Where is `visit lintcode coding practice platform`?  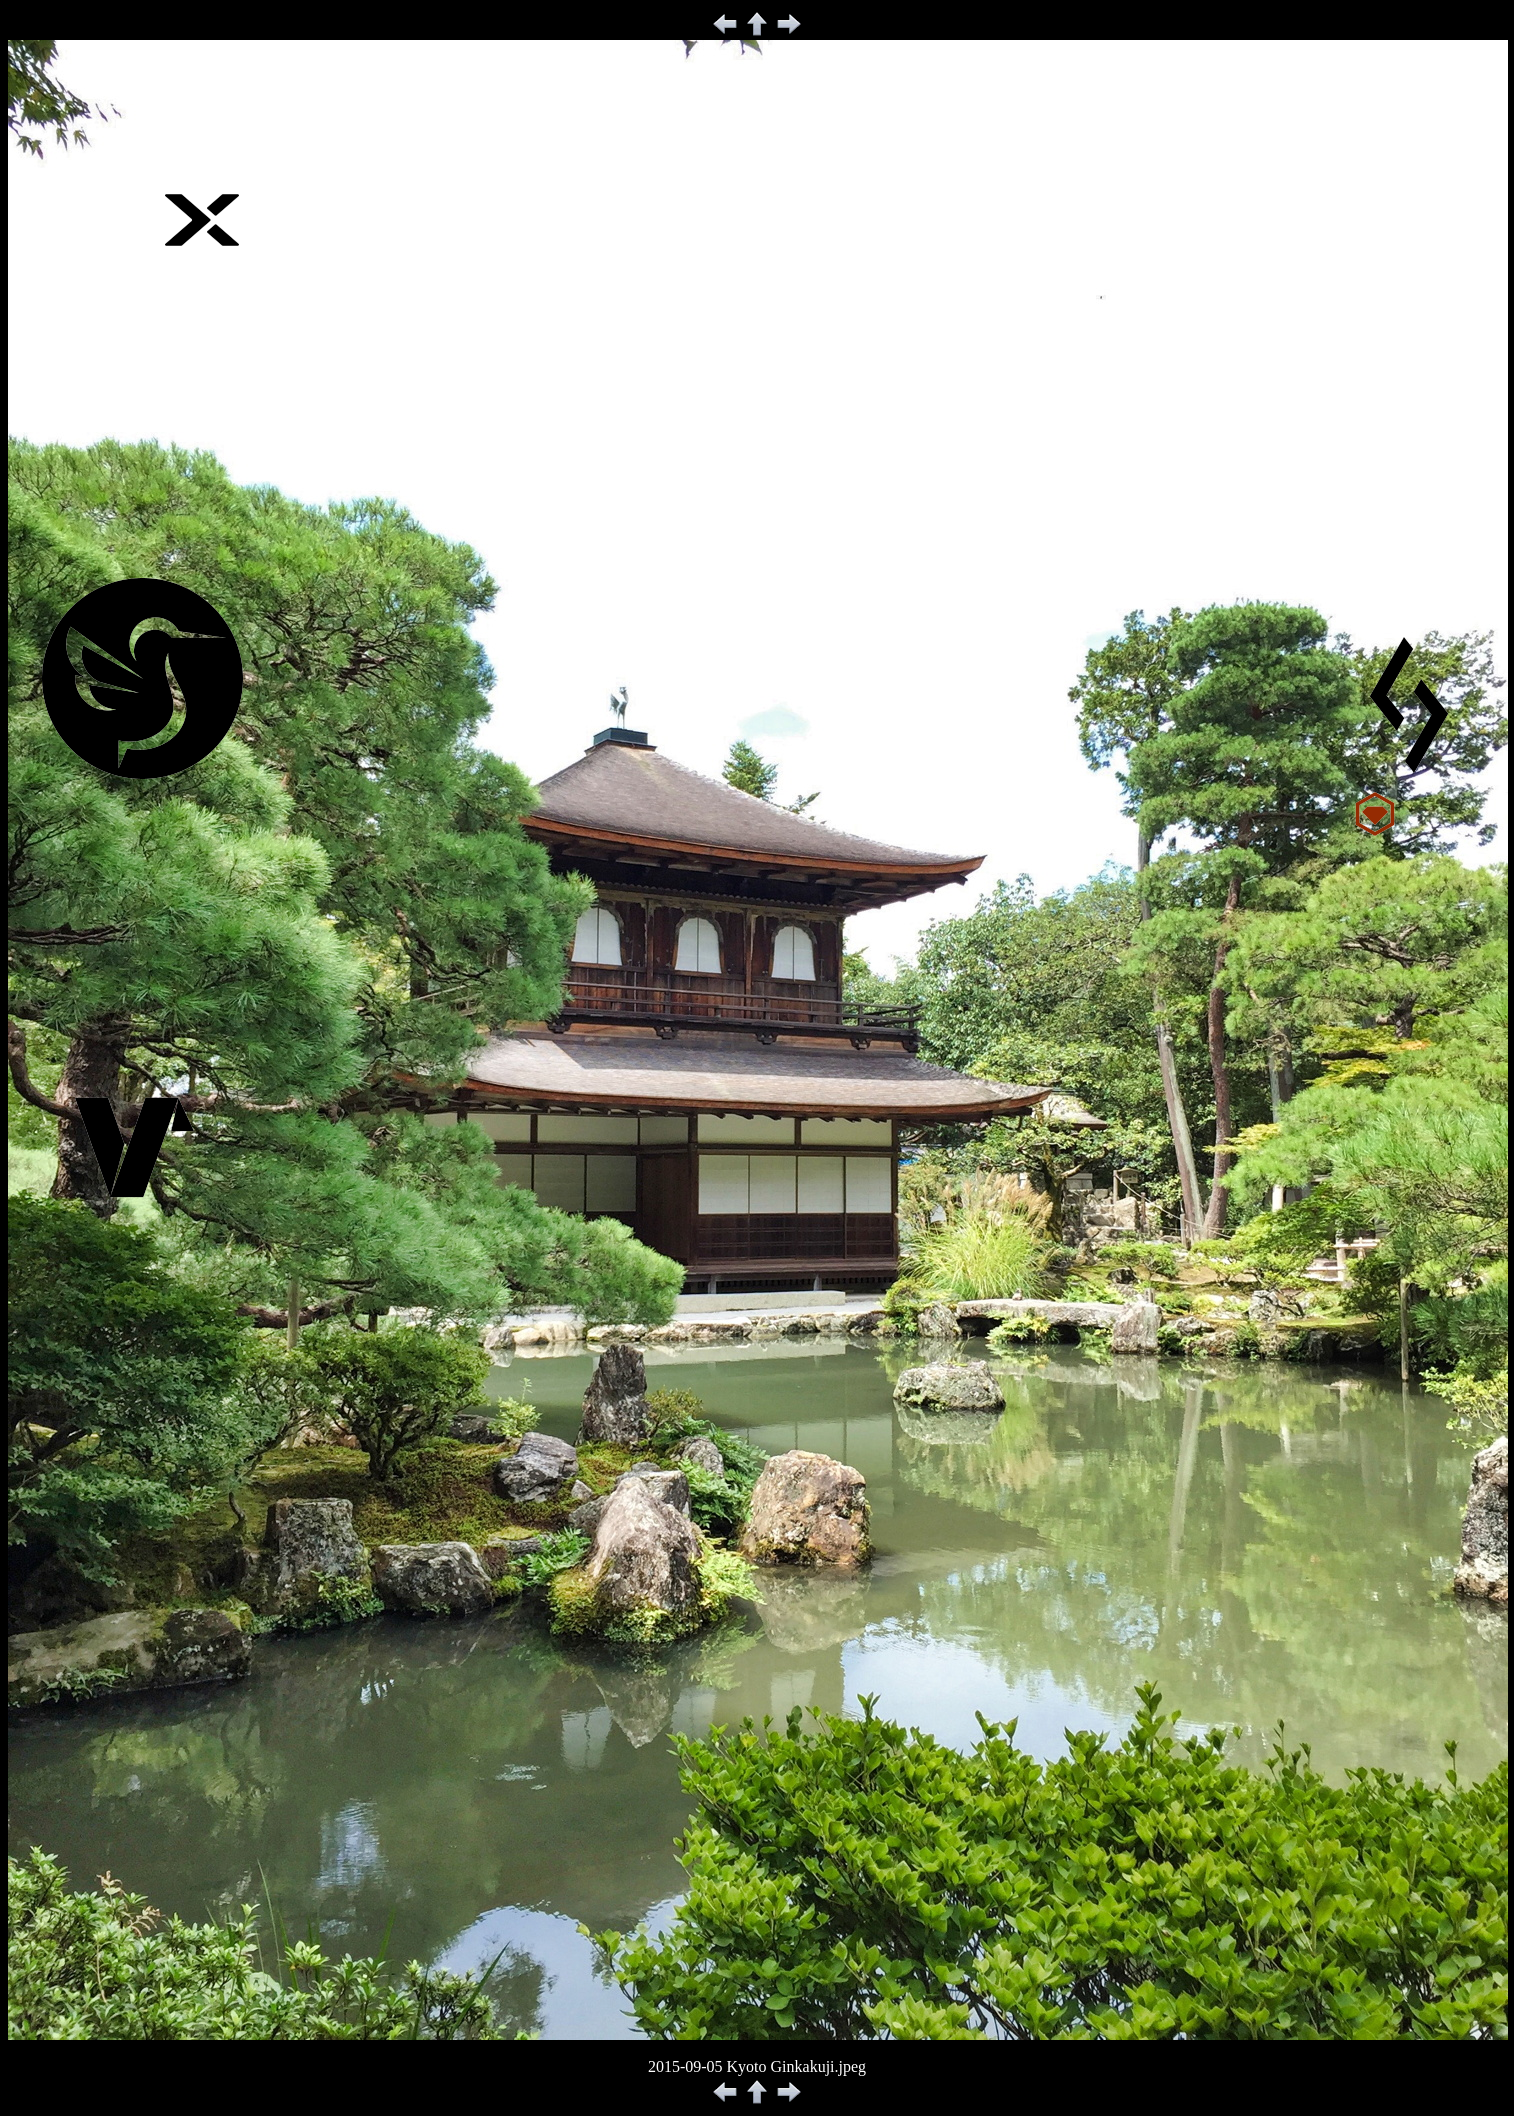 visit lintcode coding practice platform is located at coordinates (1409, 705).